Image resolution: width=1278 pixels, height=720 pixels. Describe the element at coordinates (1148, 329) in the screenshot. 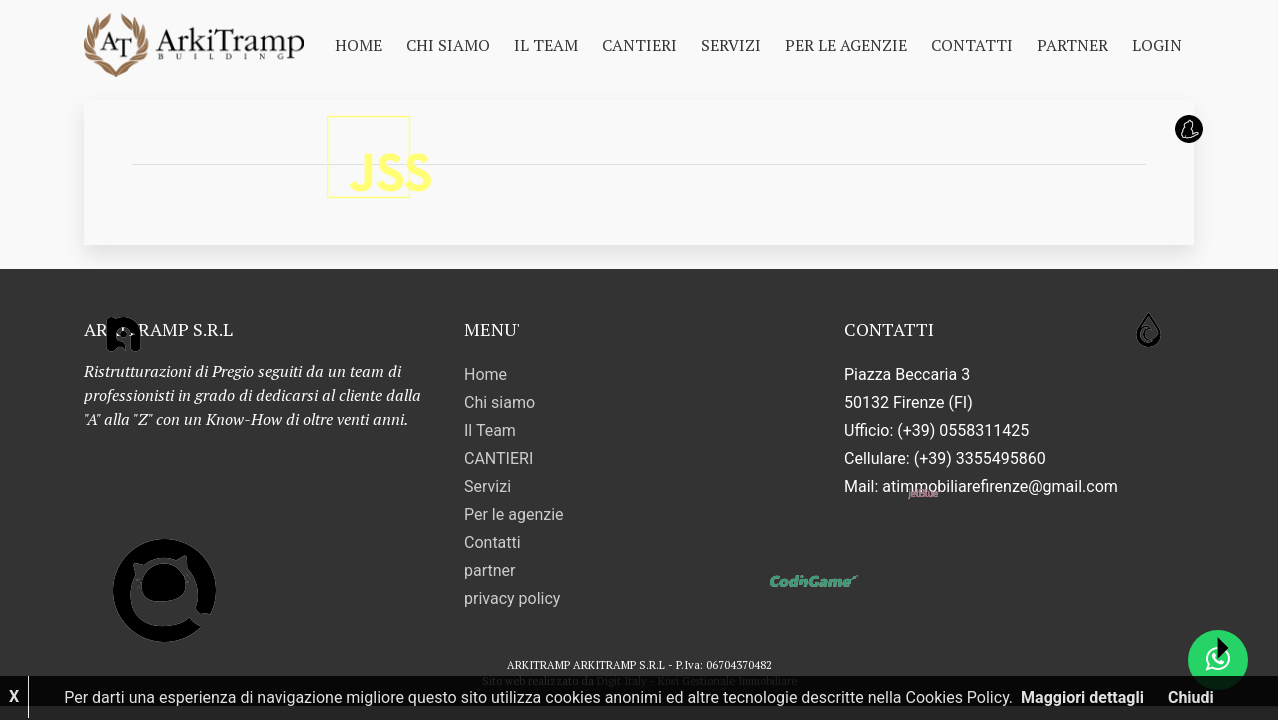

I see `open deluge torrent client` at that location.